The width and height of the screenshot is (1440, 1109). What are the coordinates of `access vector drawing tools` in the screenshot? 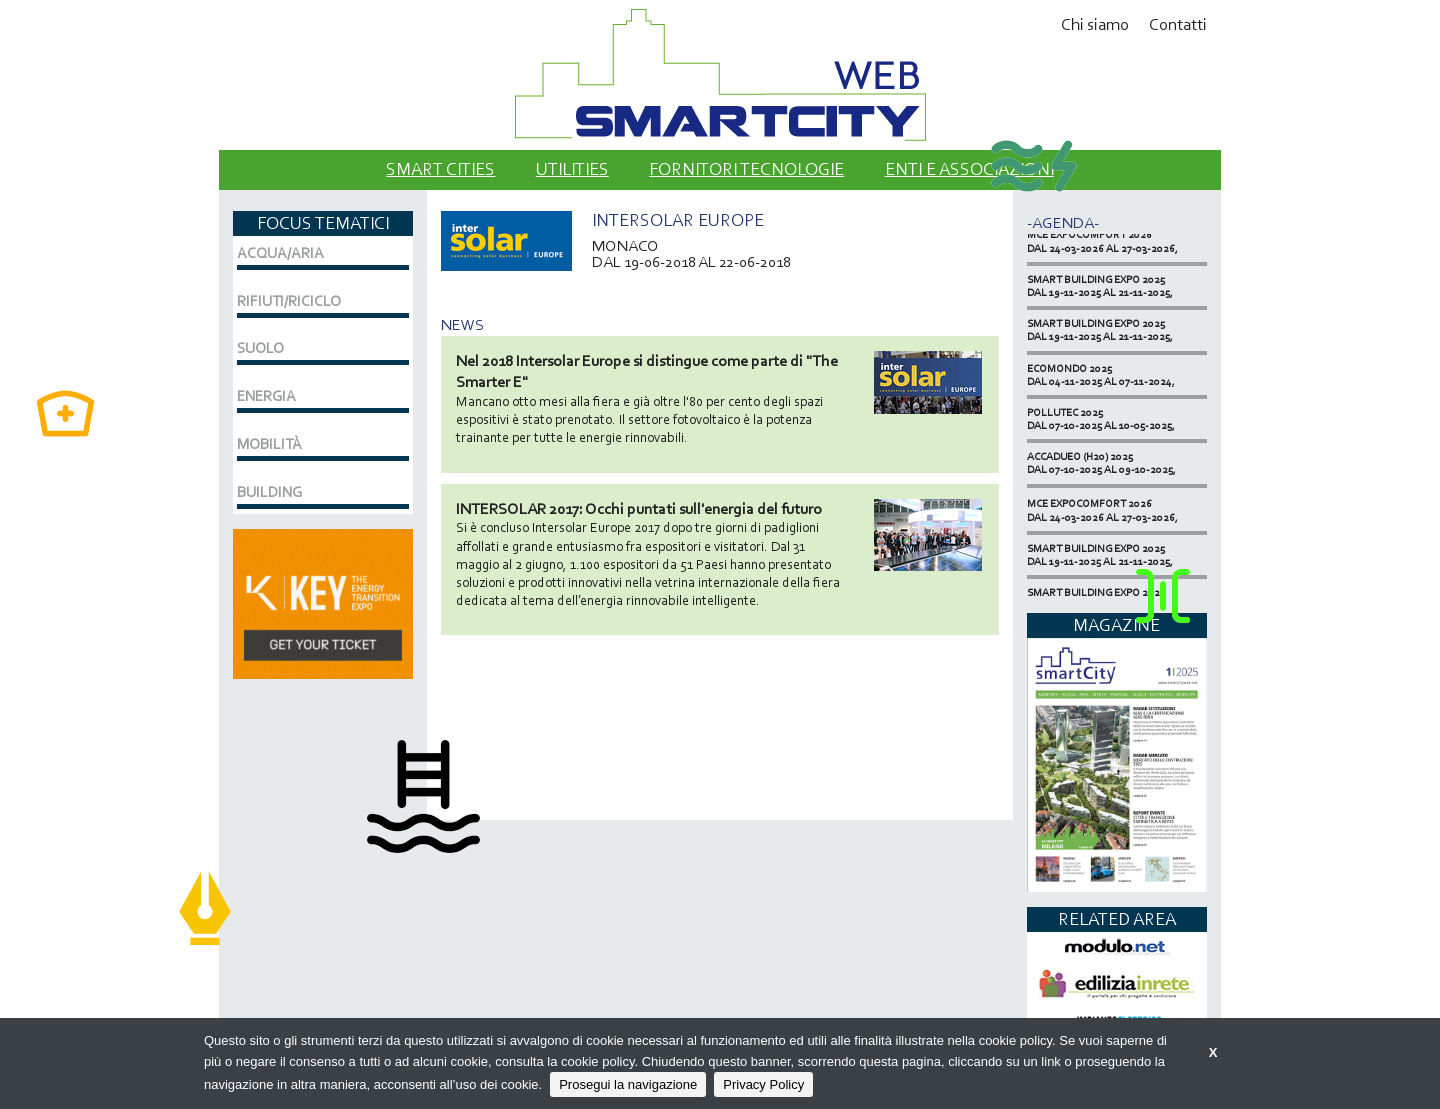 It's located at (205, 908).